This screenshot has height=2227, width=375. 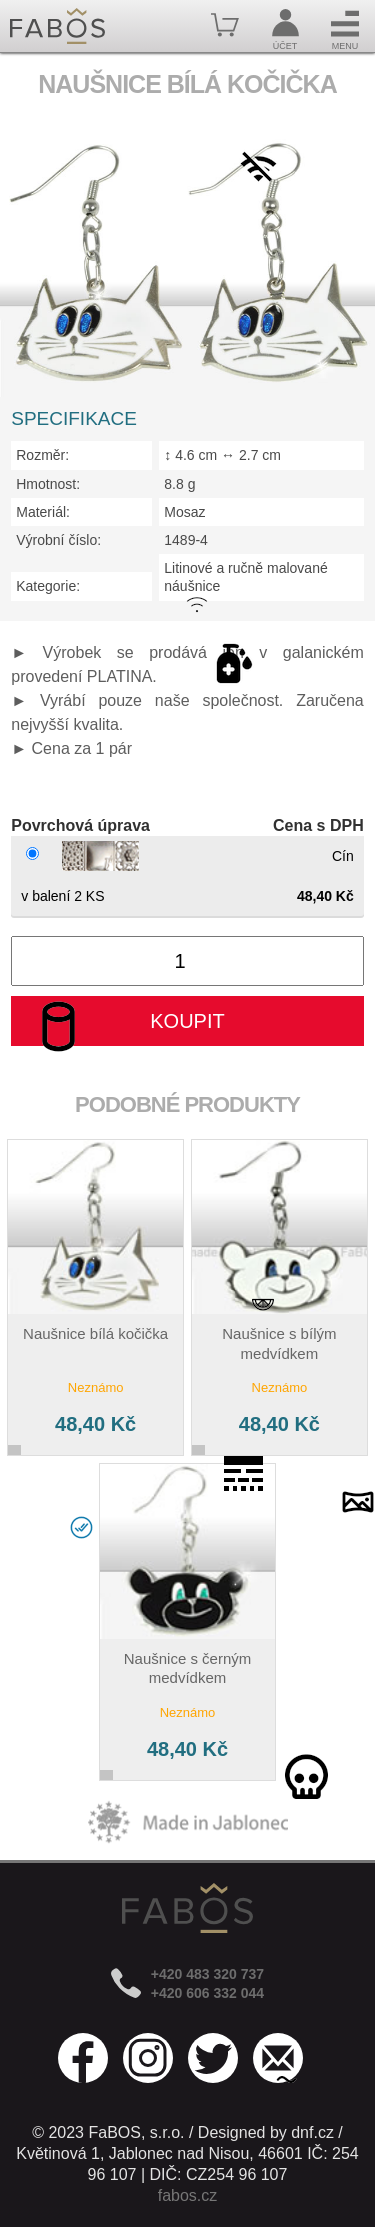 What do you see at coordinates (81, 1527) in the screenshot?
I see `task or item marked as complete` at bounding box center [81, 1527].